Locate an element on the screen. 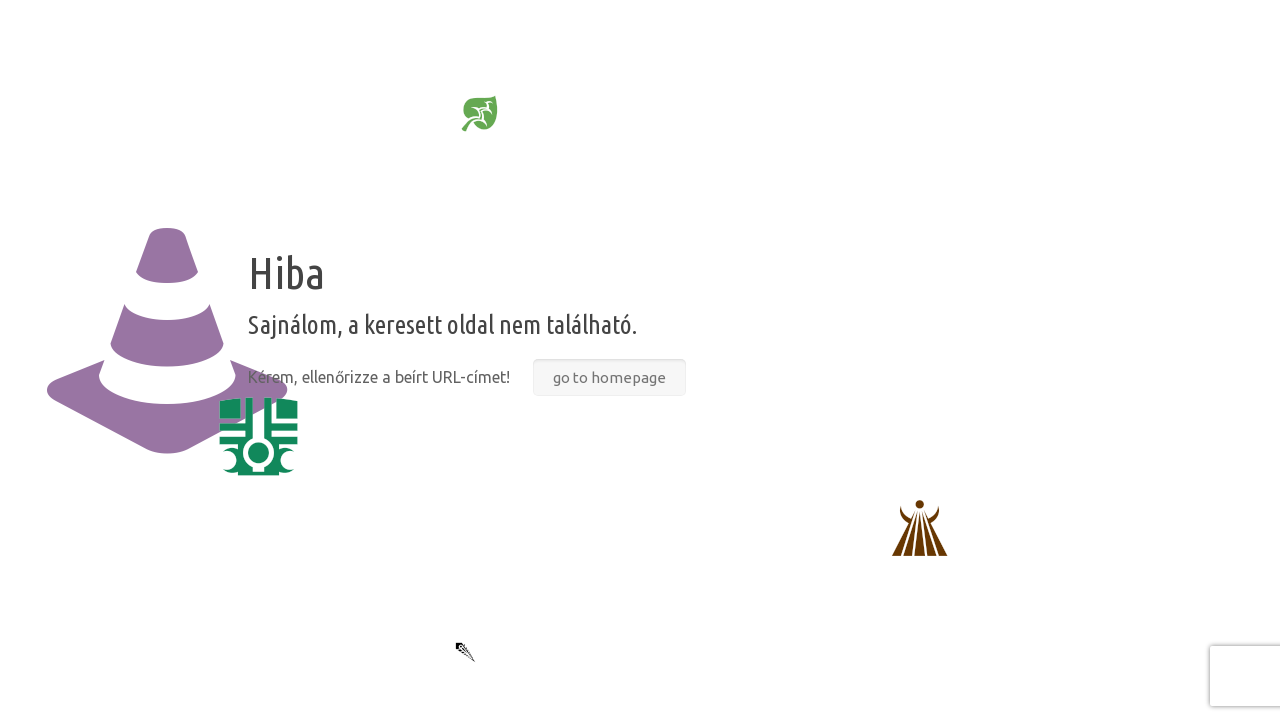  activate drilling or boring tool is located at coordinates (465, 652).